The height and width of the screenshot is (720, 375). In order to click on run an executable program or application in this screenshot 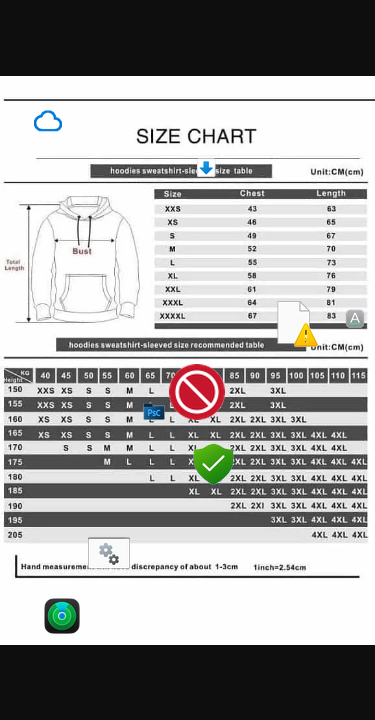, I will do `click(109, 553)`.